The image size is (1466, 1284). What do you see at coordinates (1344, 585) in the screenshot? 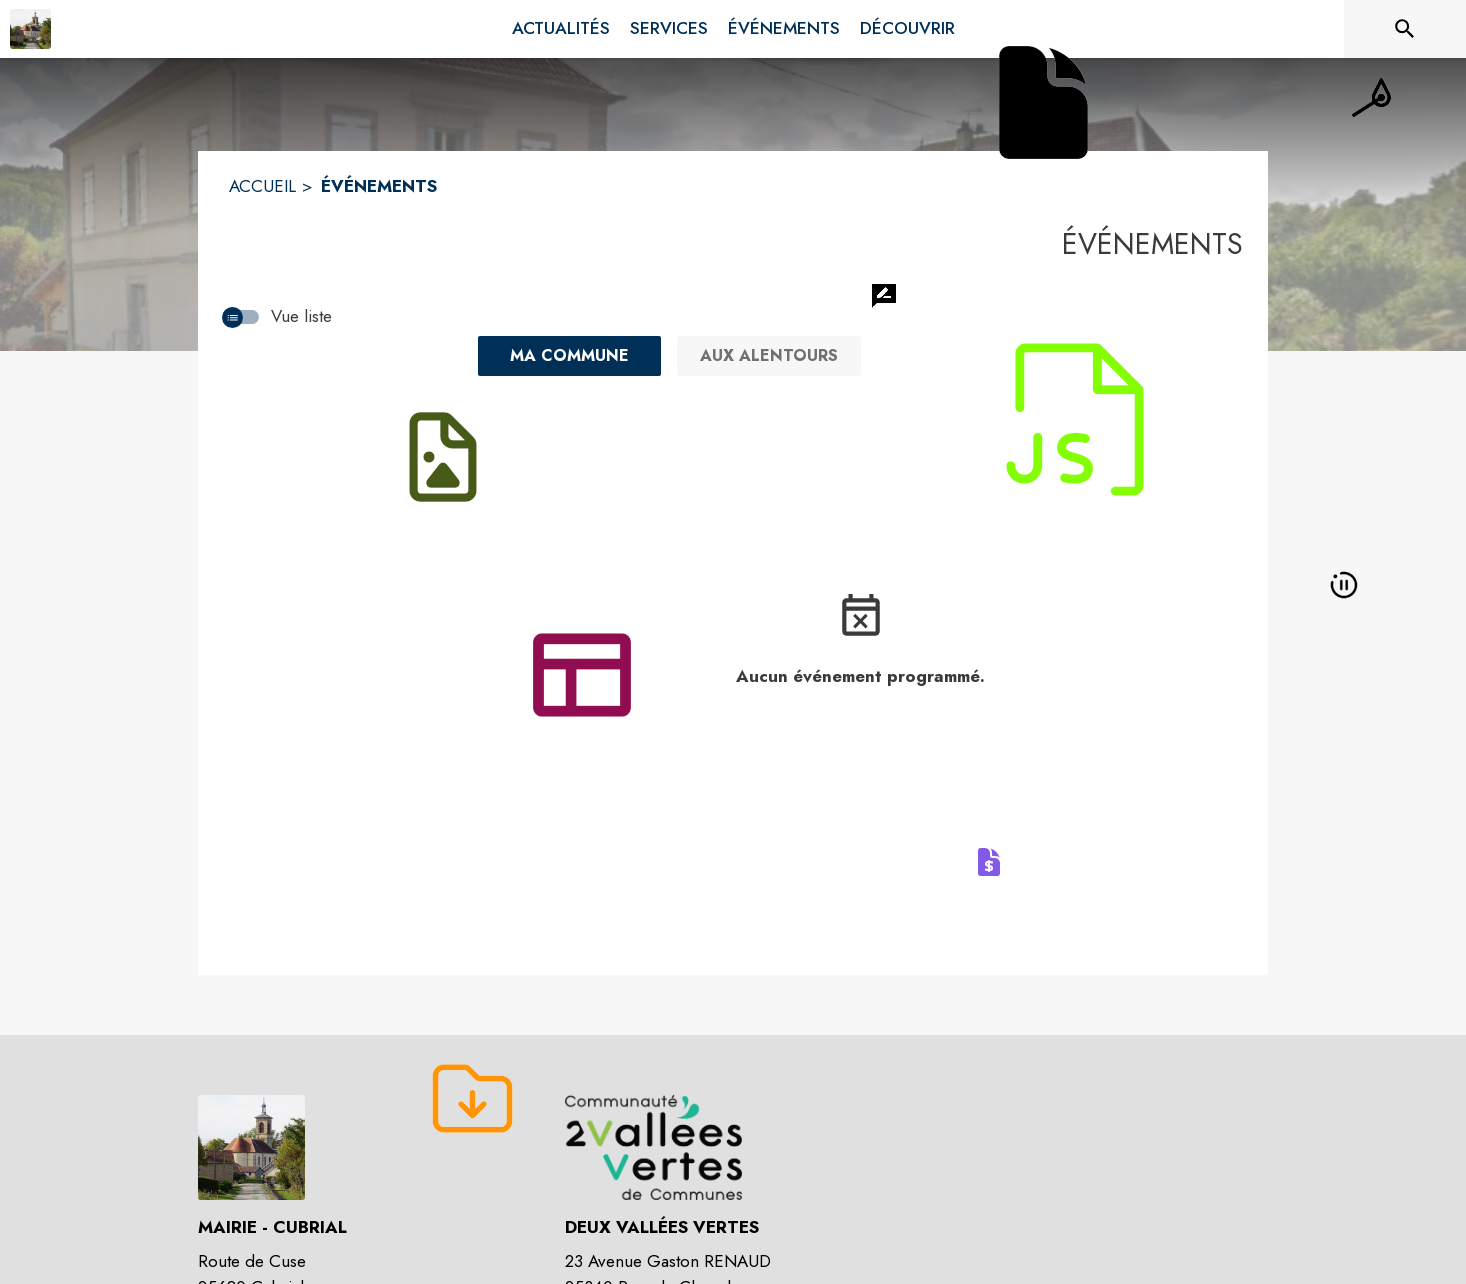
I see `motion photo playback is paused` at bounding box center [1344, 585].